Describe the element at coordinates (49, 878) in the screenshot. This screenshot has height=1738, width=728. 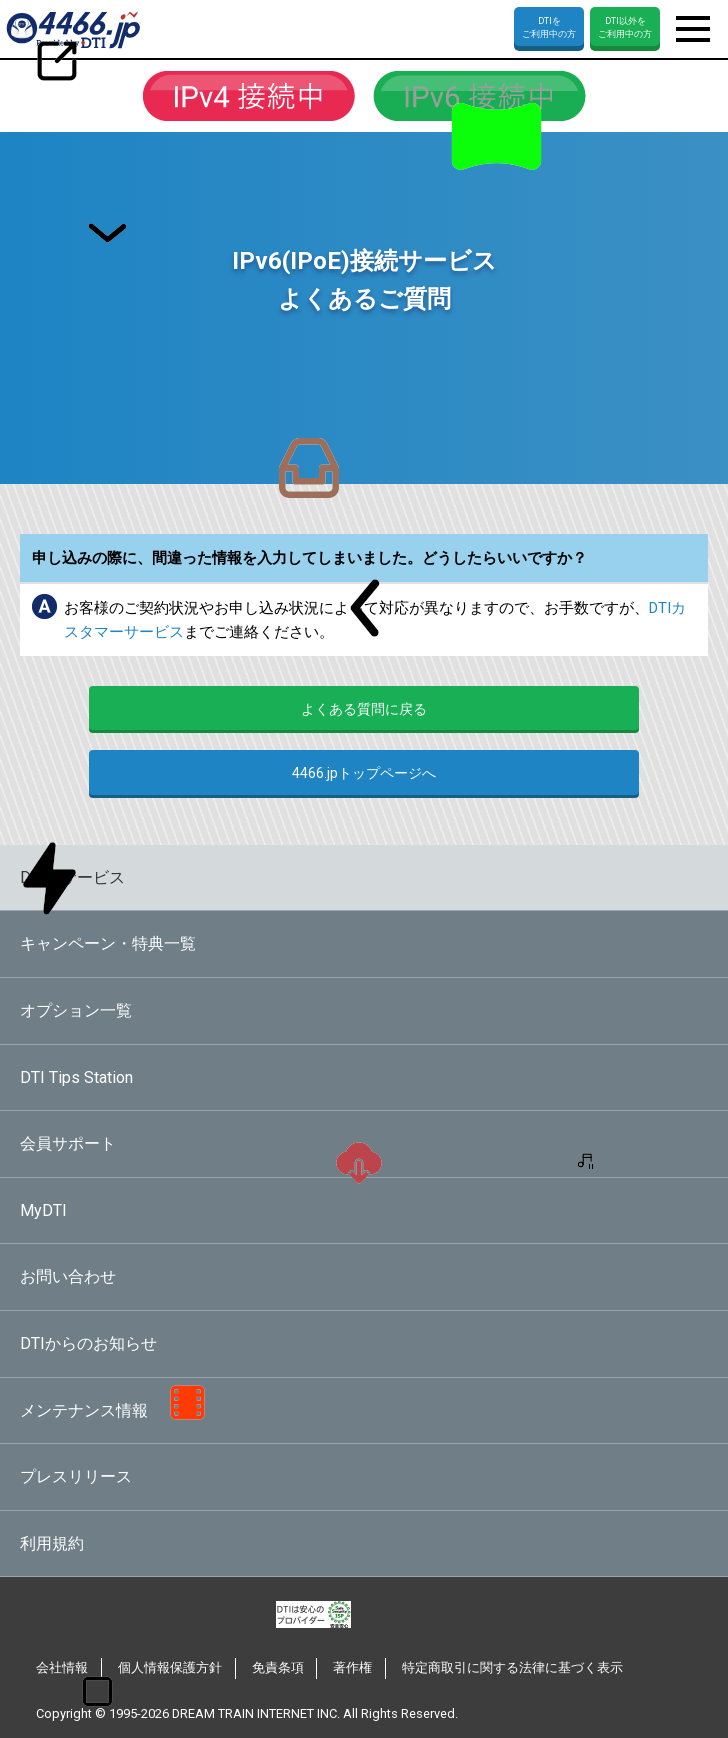
I see `enable flash for camera` at that location.